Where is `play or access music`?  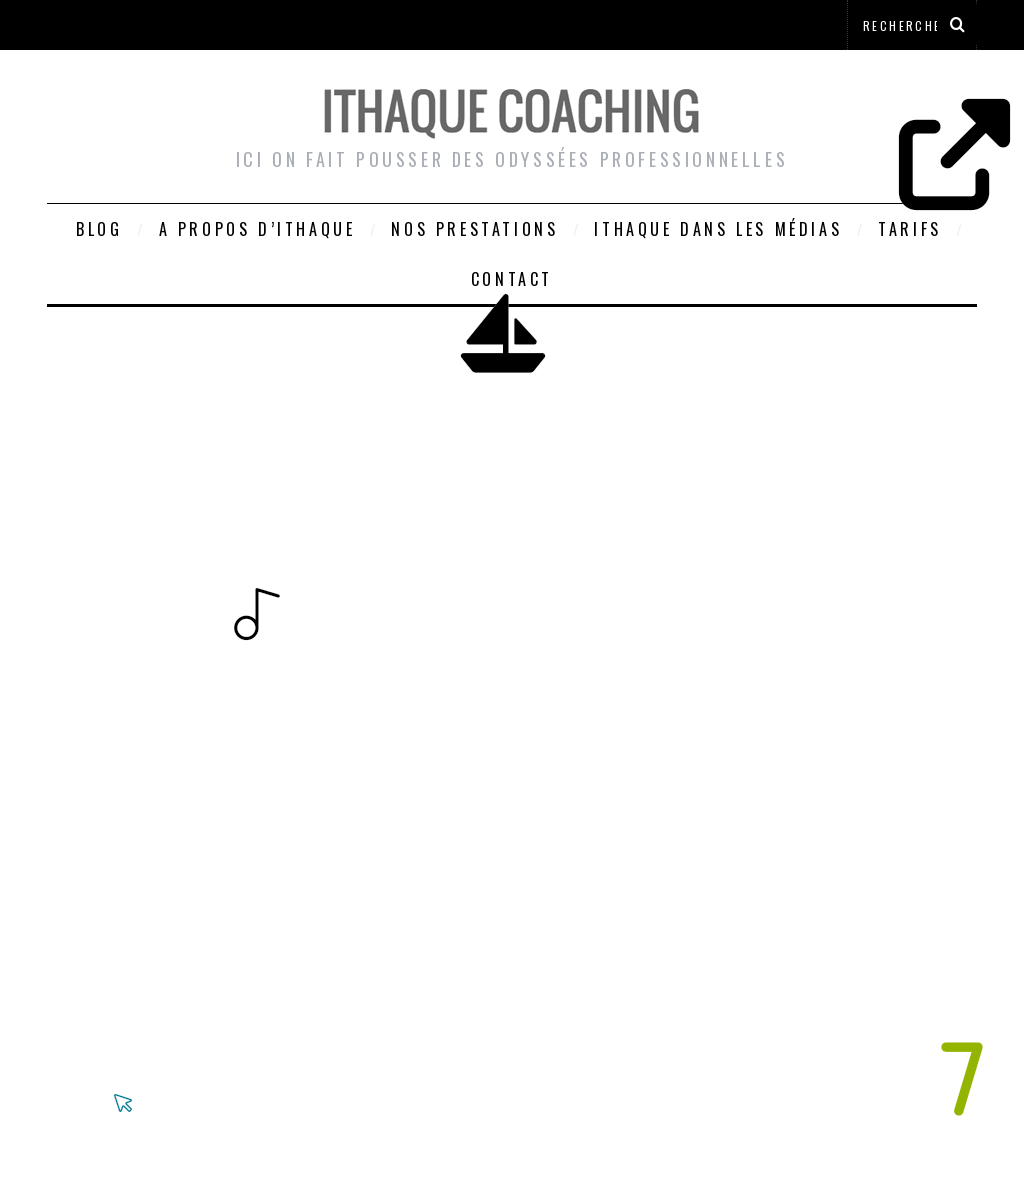
play or access music is located at coordinates (257, 613).